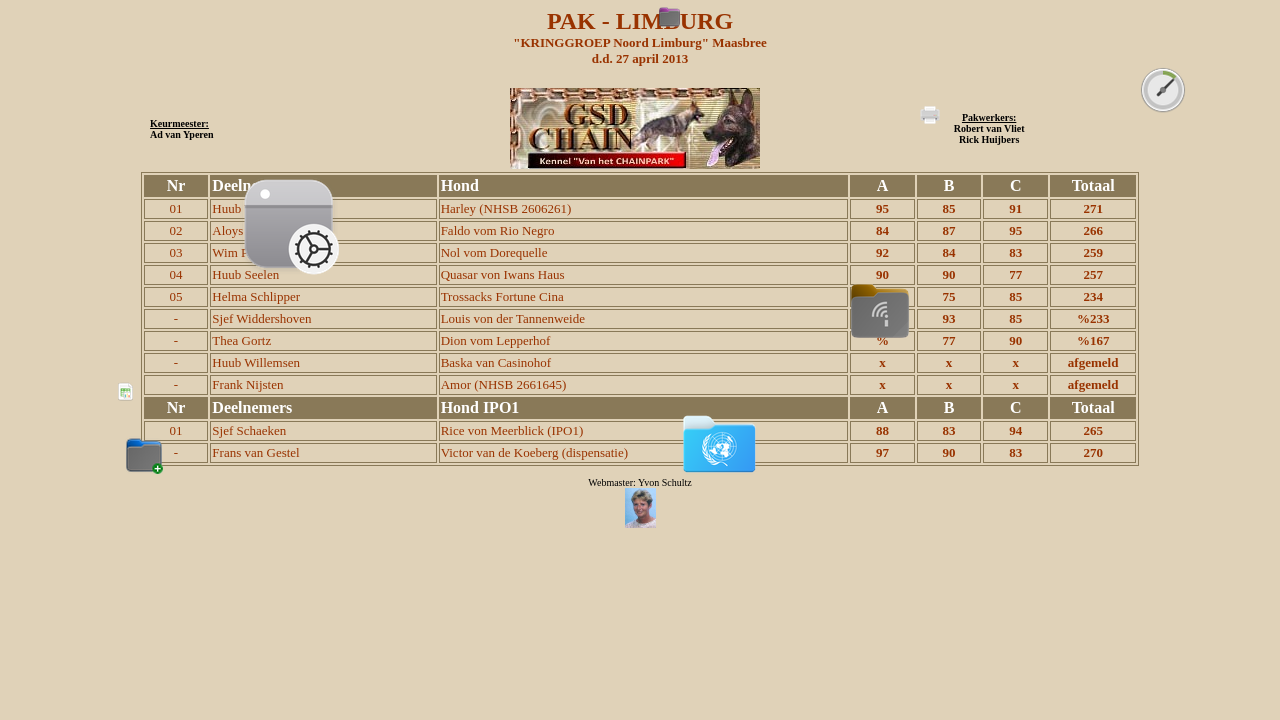 The height and width of the screenshot is (720, 1280). What do you see at coordinates (930, 115) in the screenshot?
I see `print the current document` at bounding box center [930, 115].